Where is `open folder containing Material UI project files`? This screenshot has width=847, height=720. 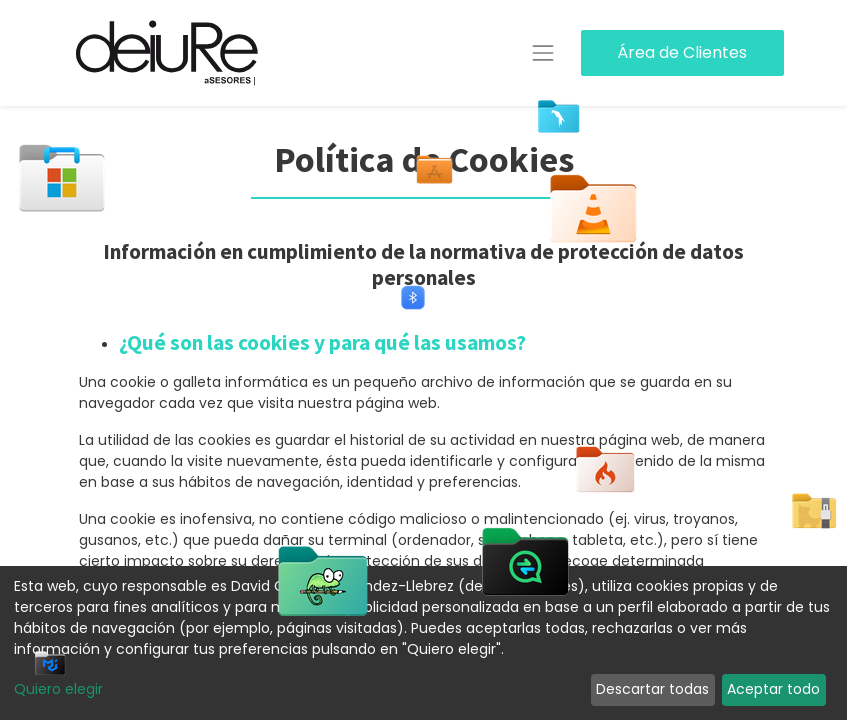
open folder containing Material UI project files is located at coordinates (50, 664).